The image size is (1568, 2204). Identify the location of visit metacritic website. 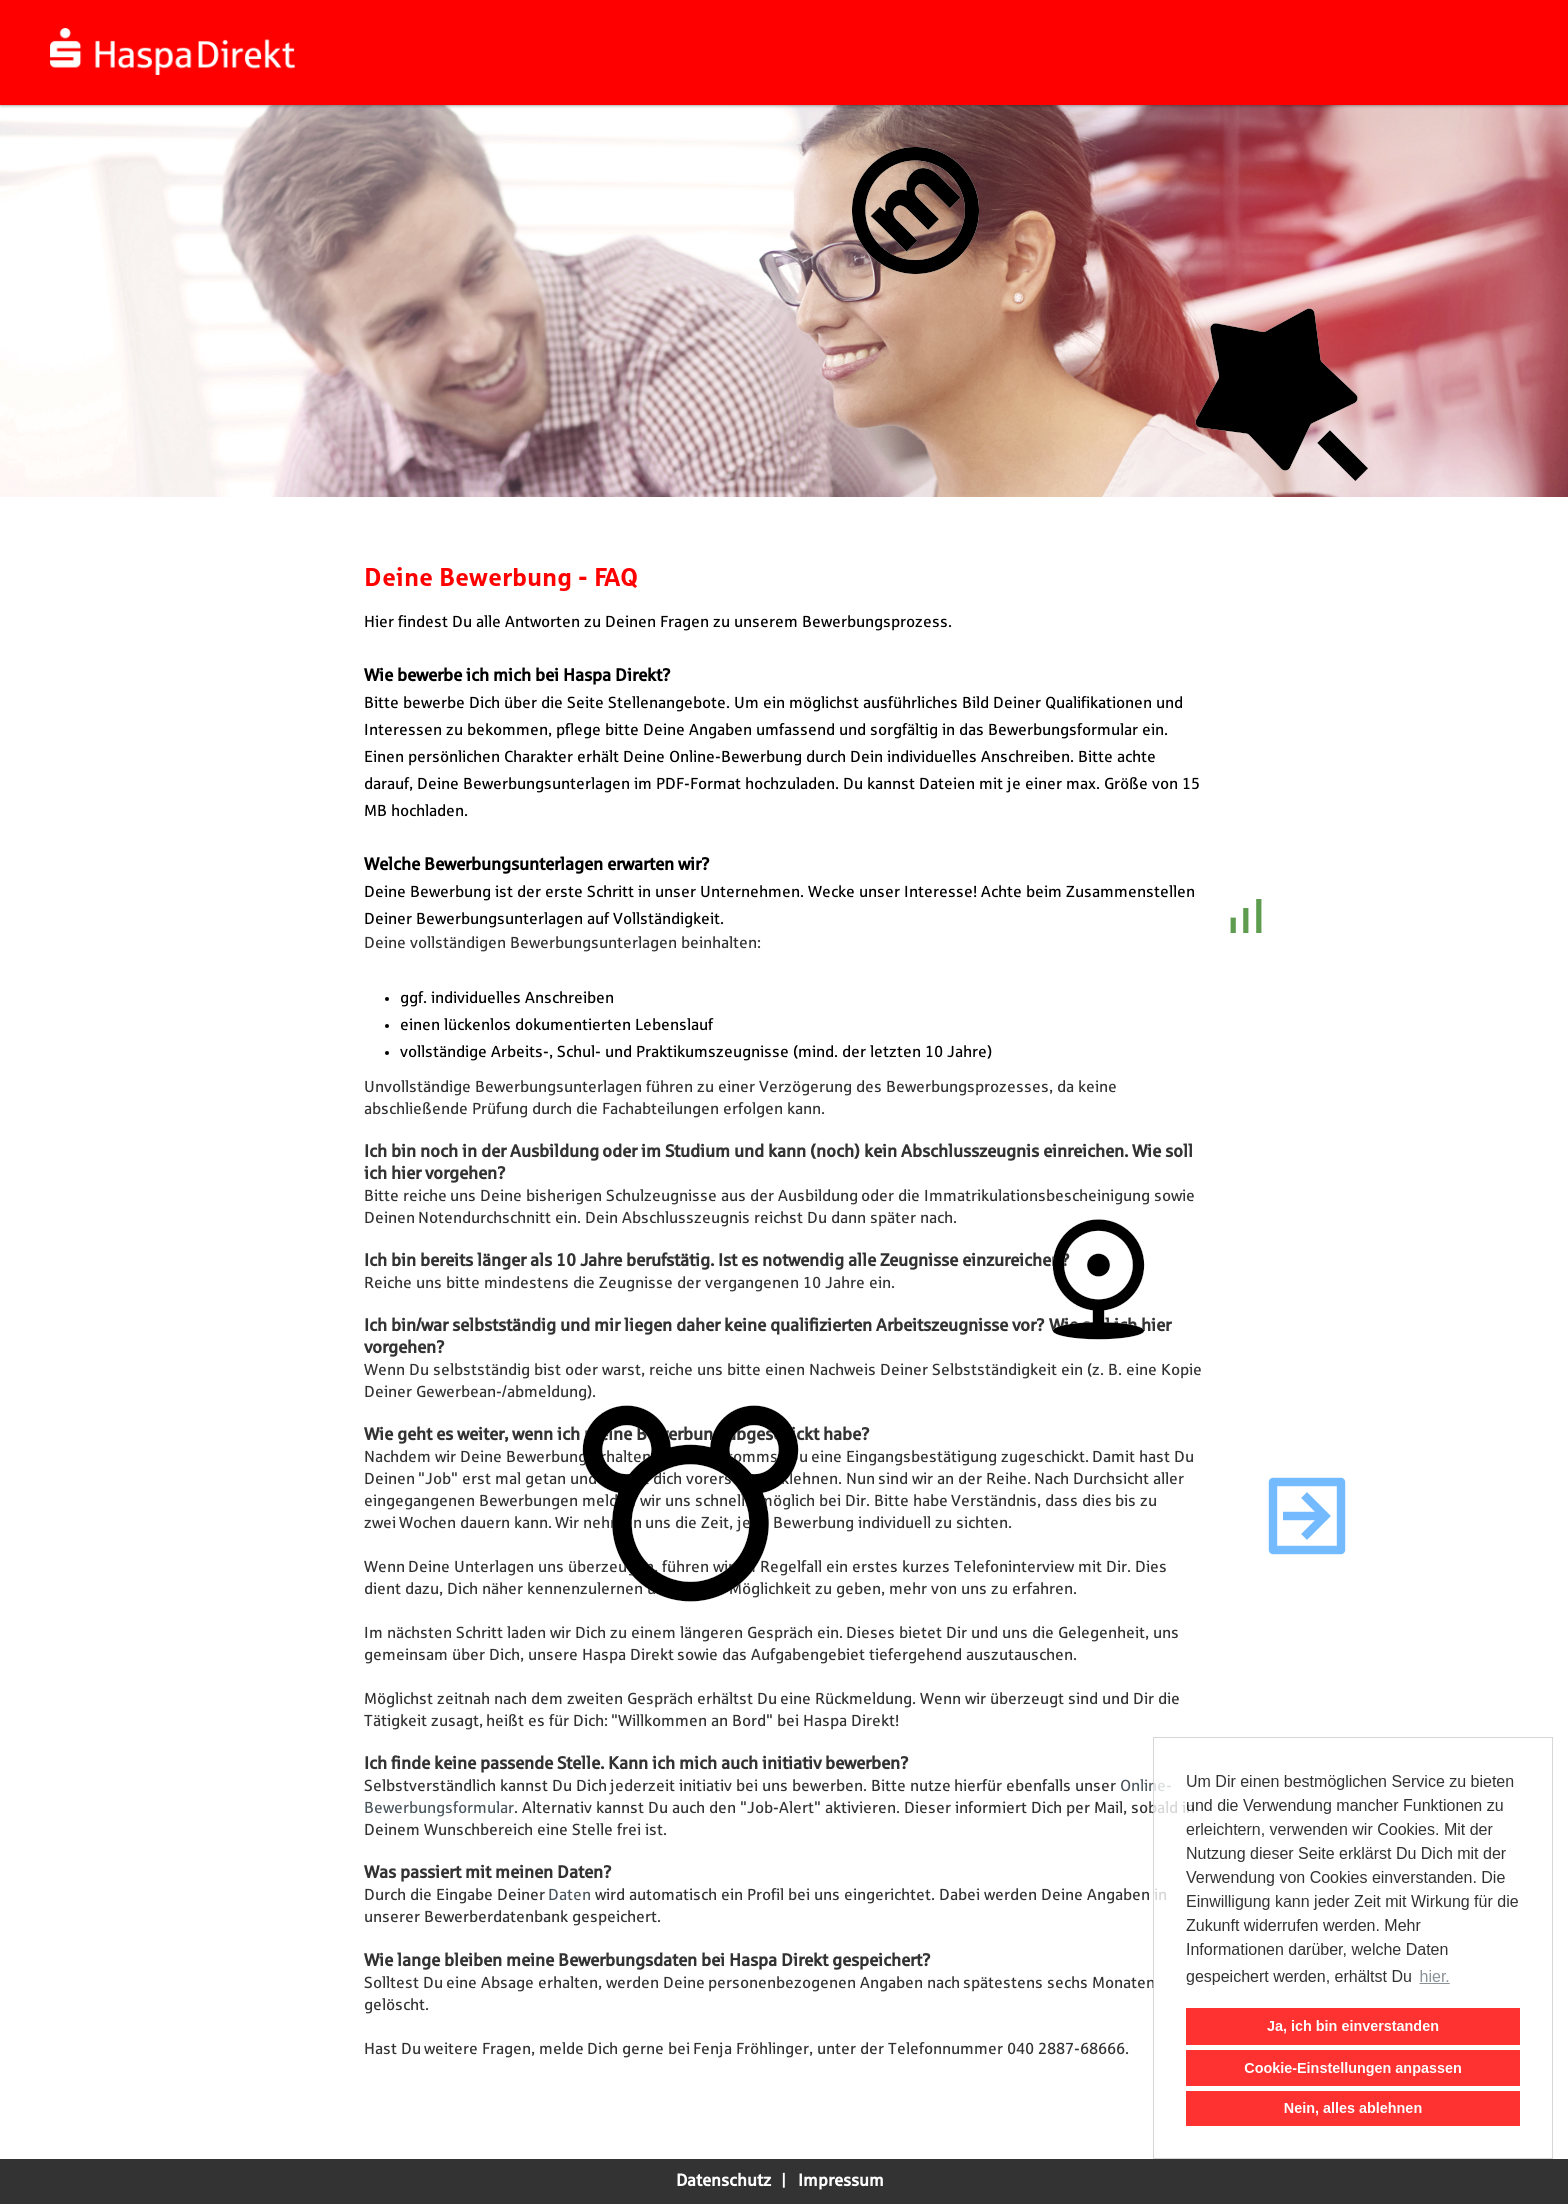
(915, 210).